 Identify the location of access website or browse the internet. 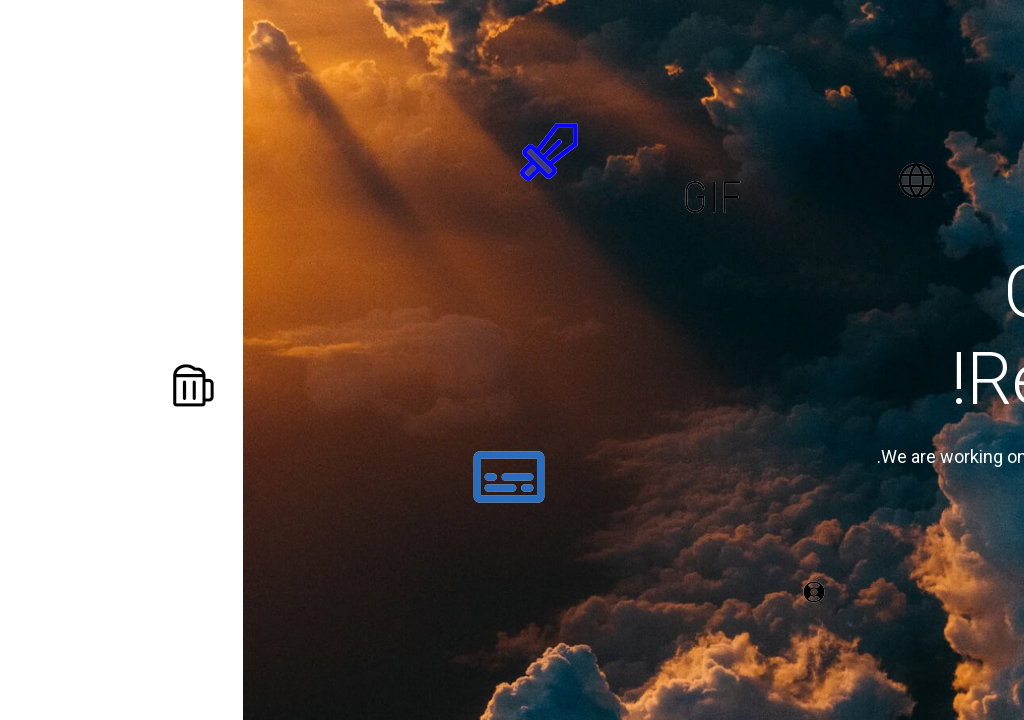
(916, 180).